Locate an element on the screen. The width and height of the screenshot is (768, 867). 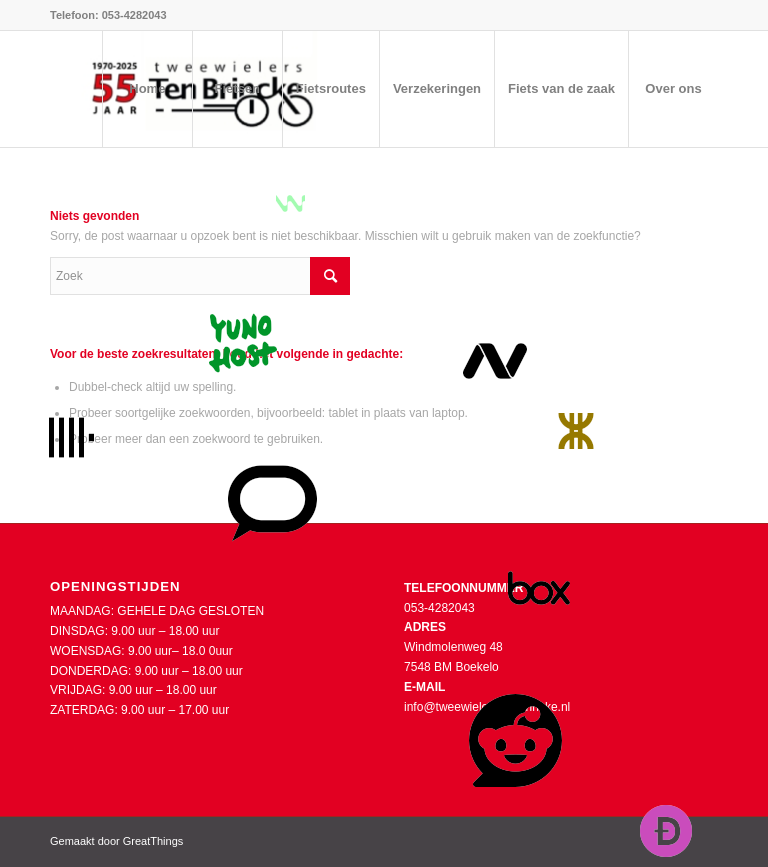
open the Shenzhen Metro app is located at coordinates (576, 431).